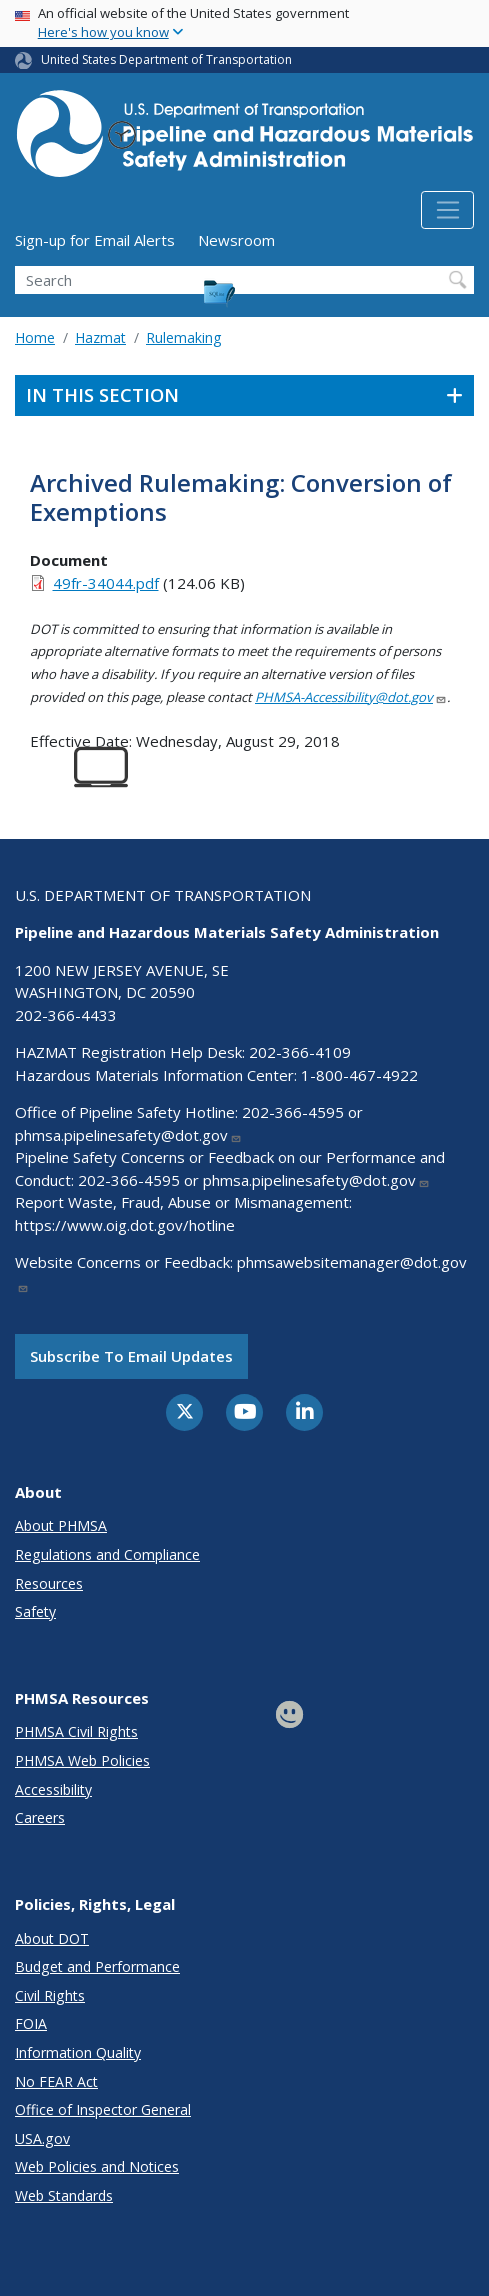 Image resolution: width=489 pixels, height=2296 pixels. Describe the element at coordinates (289, 1714) in the screenshot. I see `insert smirking emoji in message` at that location.